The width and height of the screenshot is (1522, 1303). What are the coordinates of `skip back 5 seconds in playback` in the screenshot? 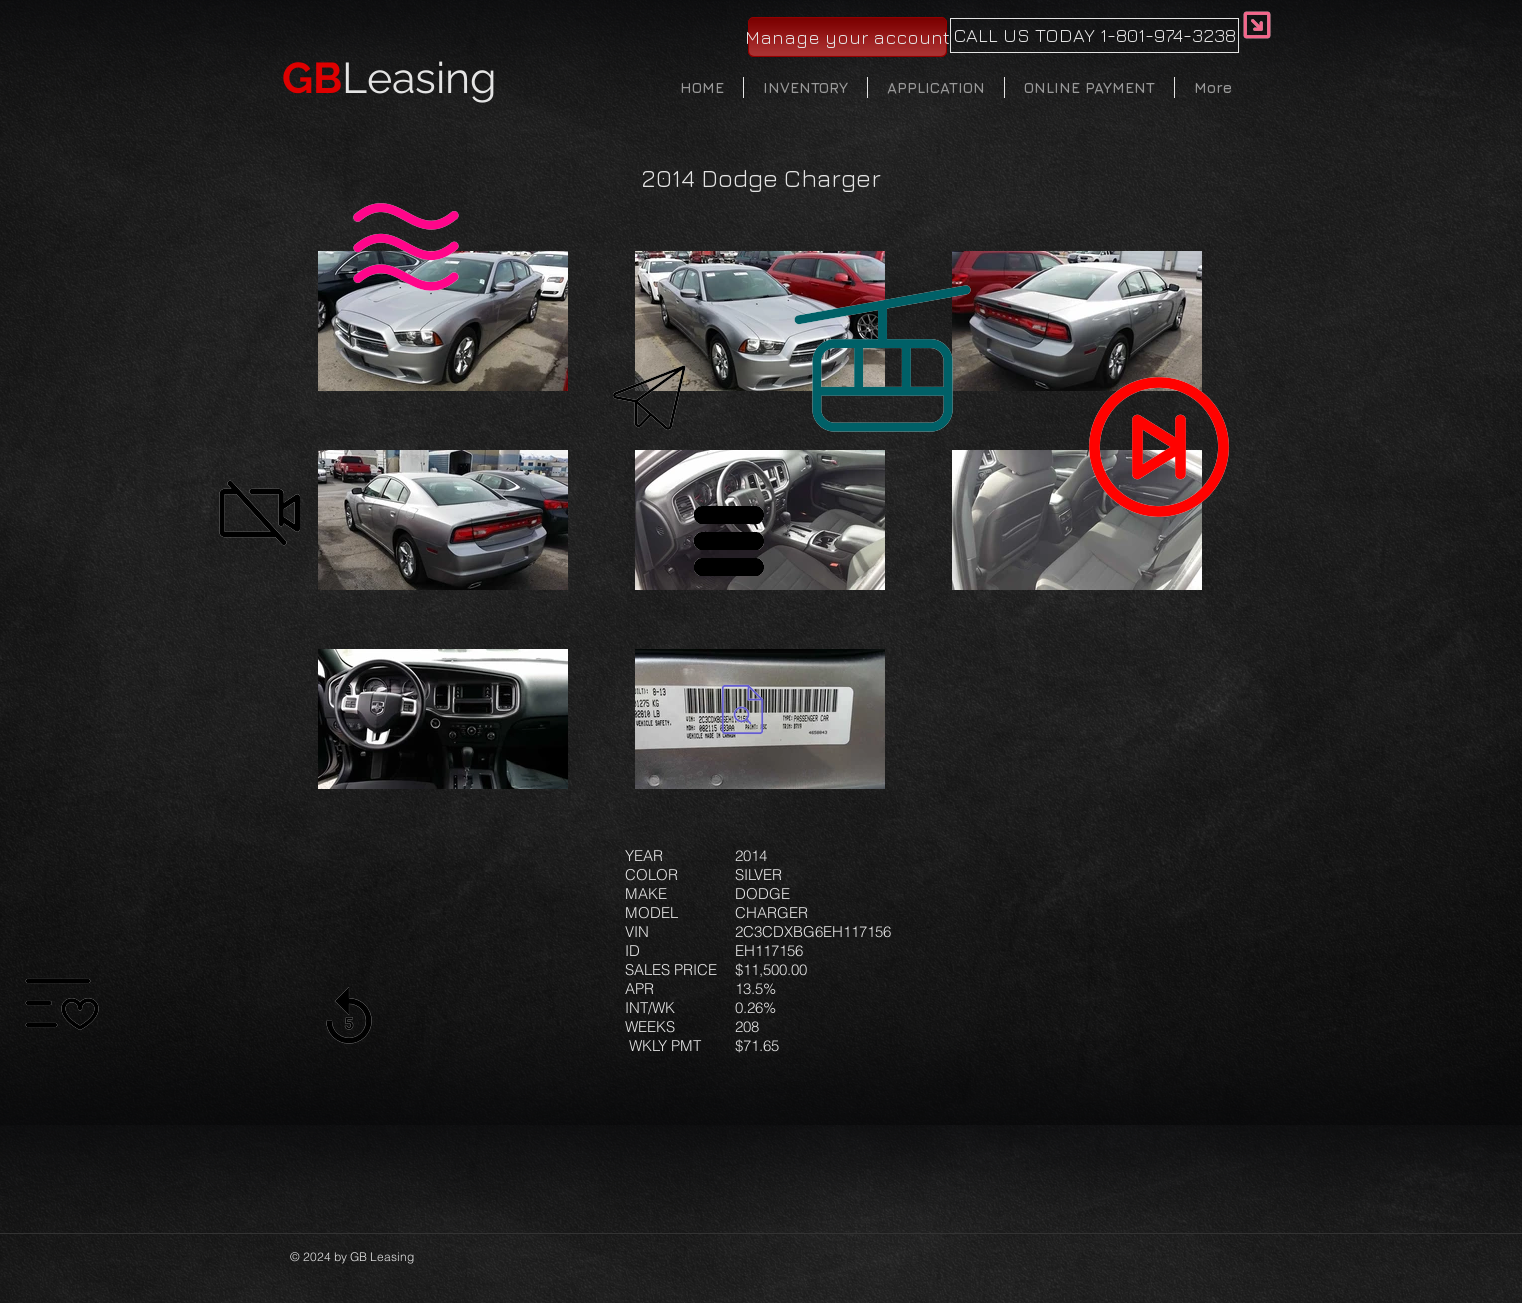 It's located at (349, 1018).